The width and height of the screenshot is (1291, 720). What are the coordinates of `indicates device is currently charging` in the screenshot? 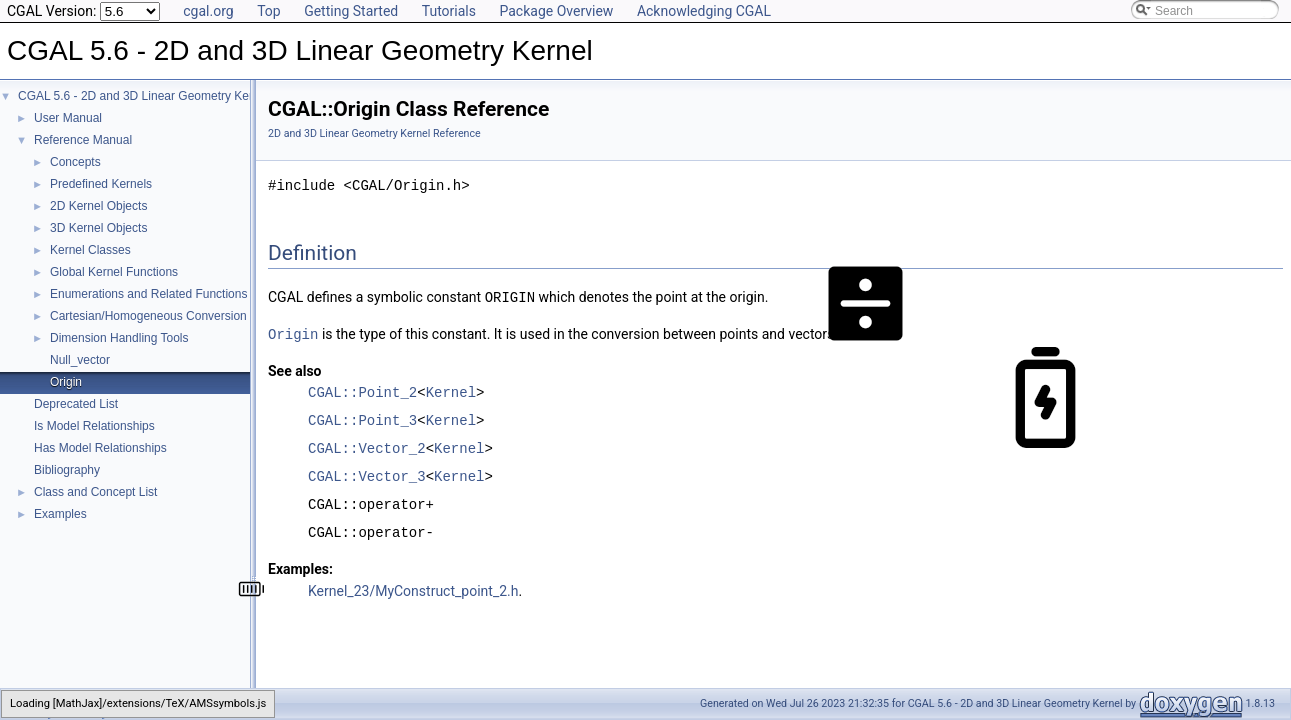 It's located at (1045, 397).